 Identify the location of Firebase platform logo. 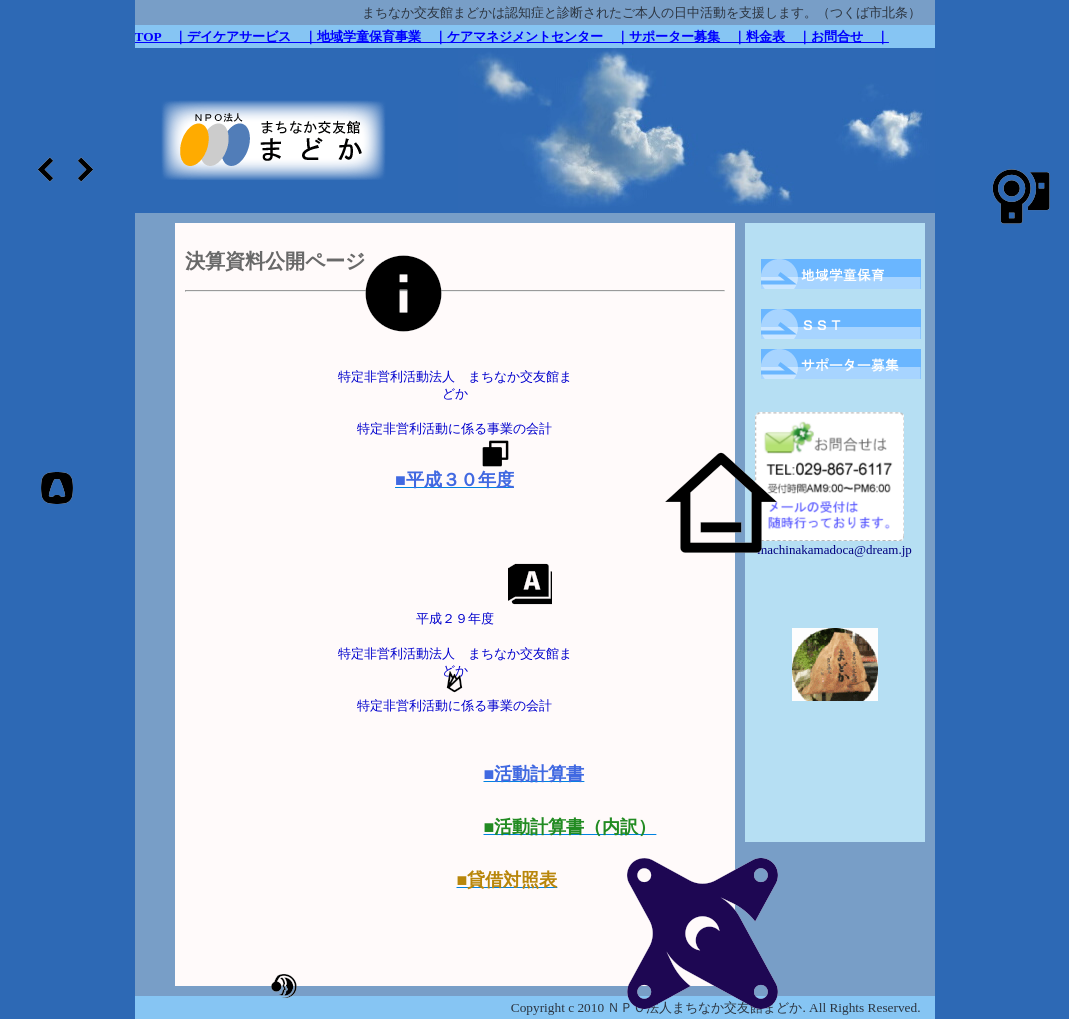
(454, 681).